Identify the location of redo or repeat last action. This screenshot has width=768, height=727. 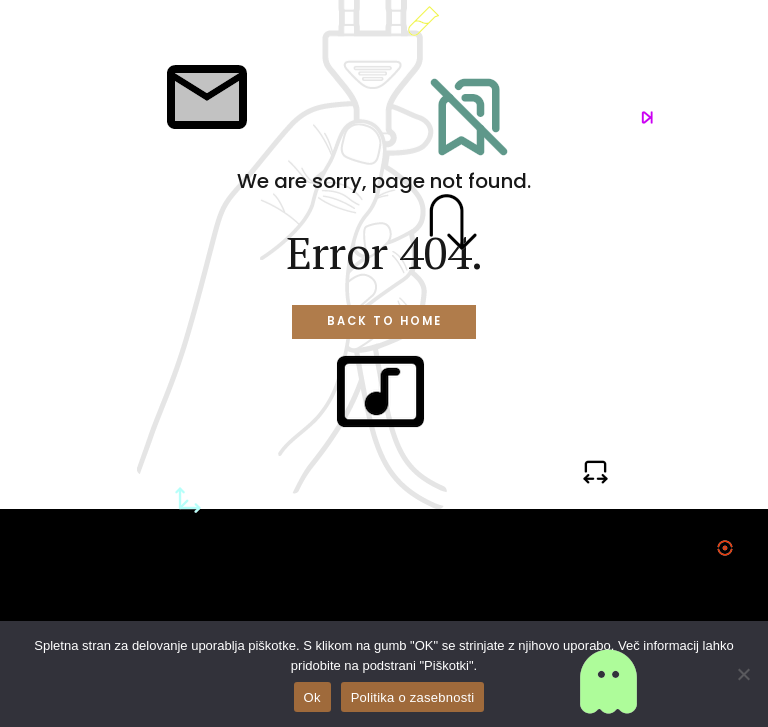
(451, 222).